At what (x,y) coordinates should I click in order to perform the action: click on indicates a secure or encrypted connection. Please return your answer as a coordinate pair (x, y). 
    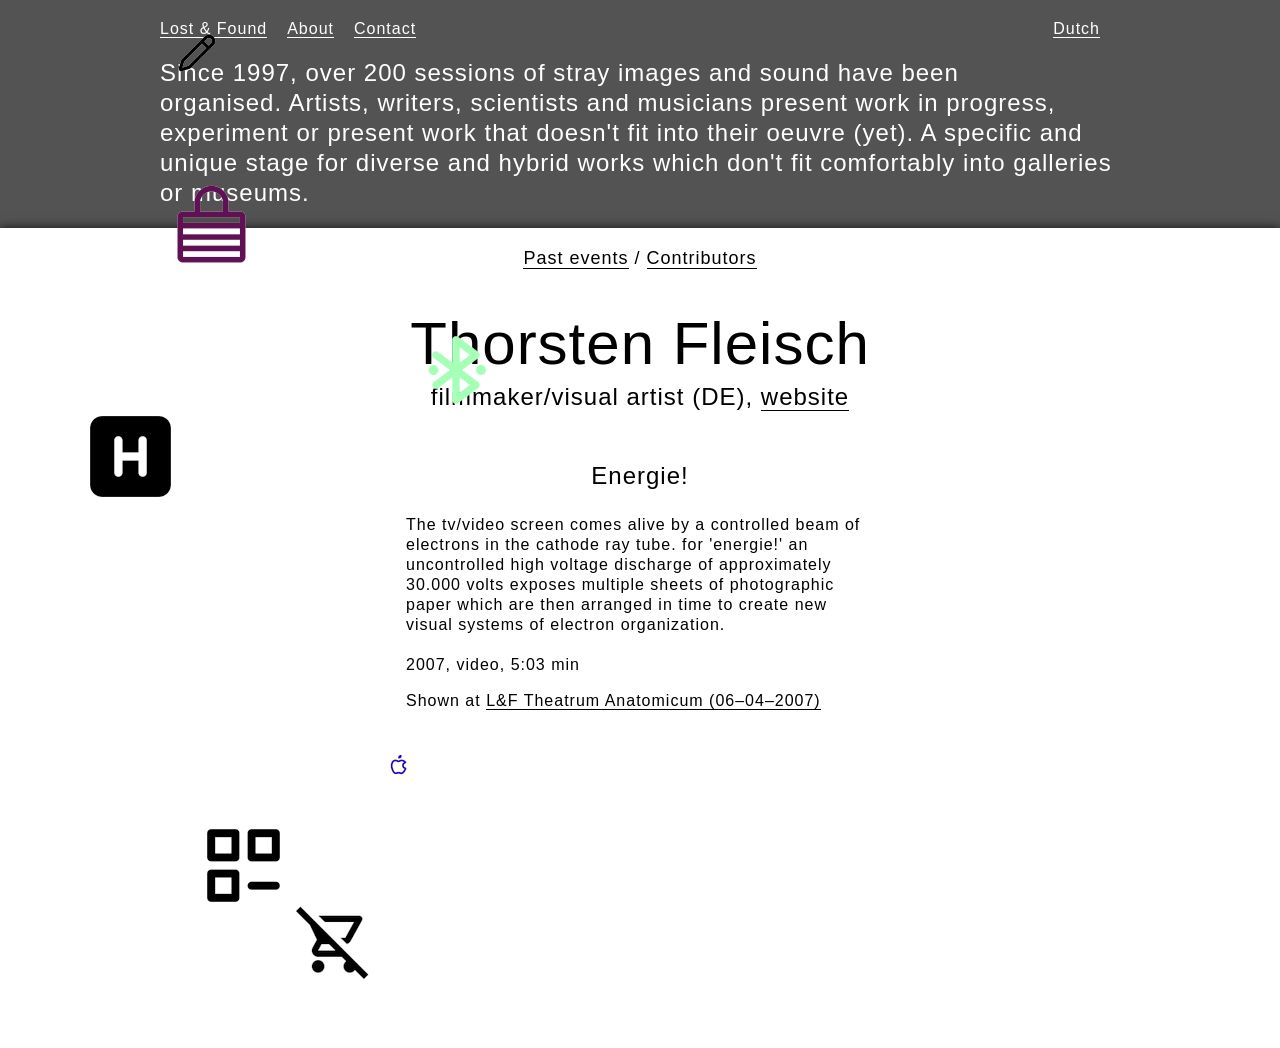
    Looking at the image, I should click on (211, 228).